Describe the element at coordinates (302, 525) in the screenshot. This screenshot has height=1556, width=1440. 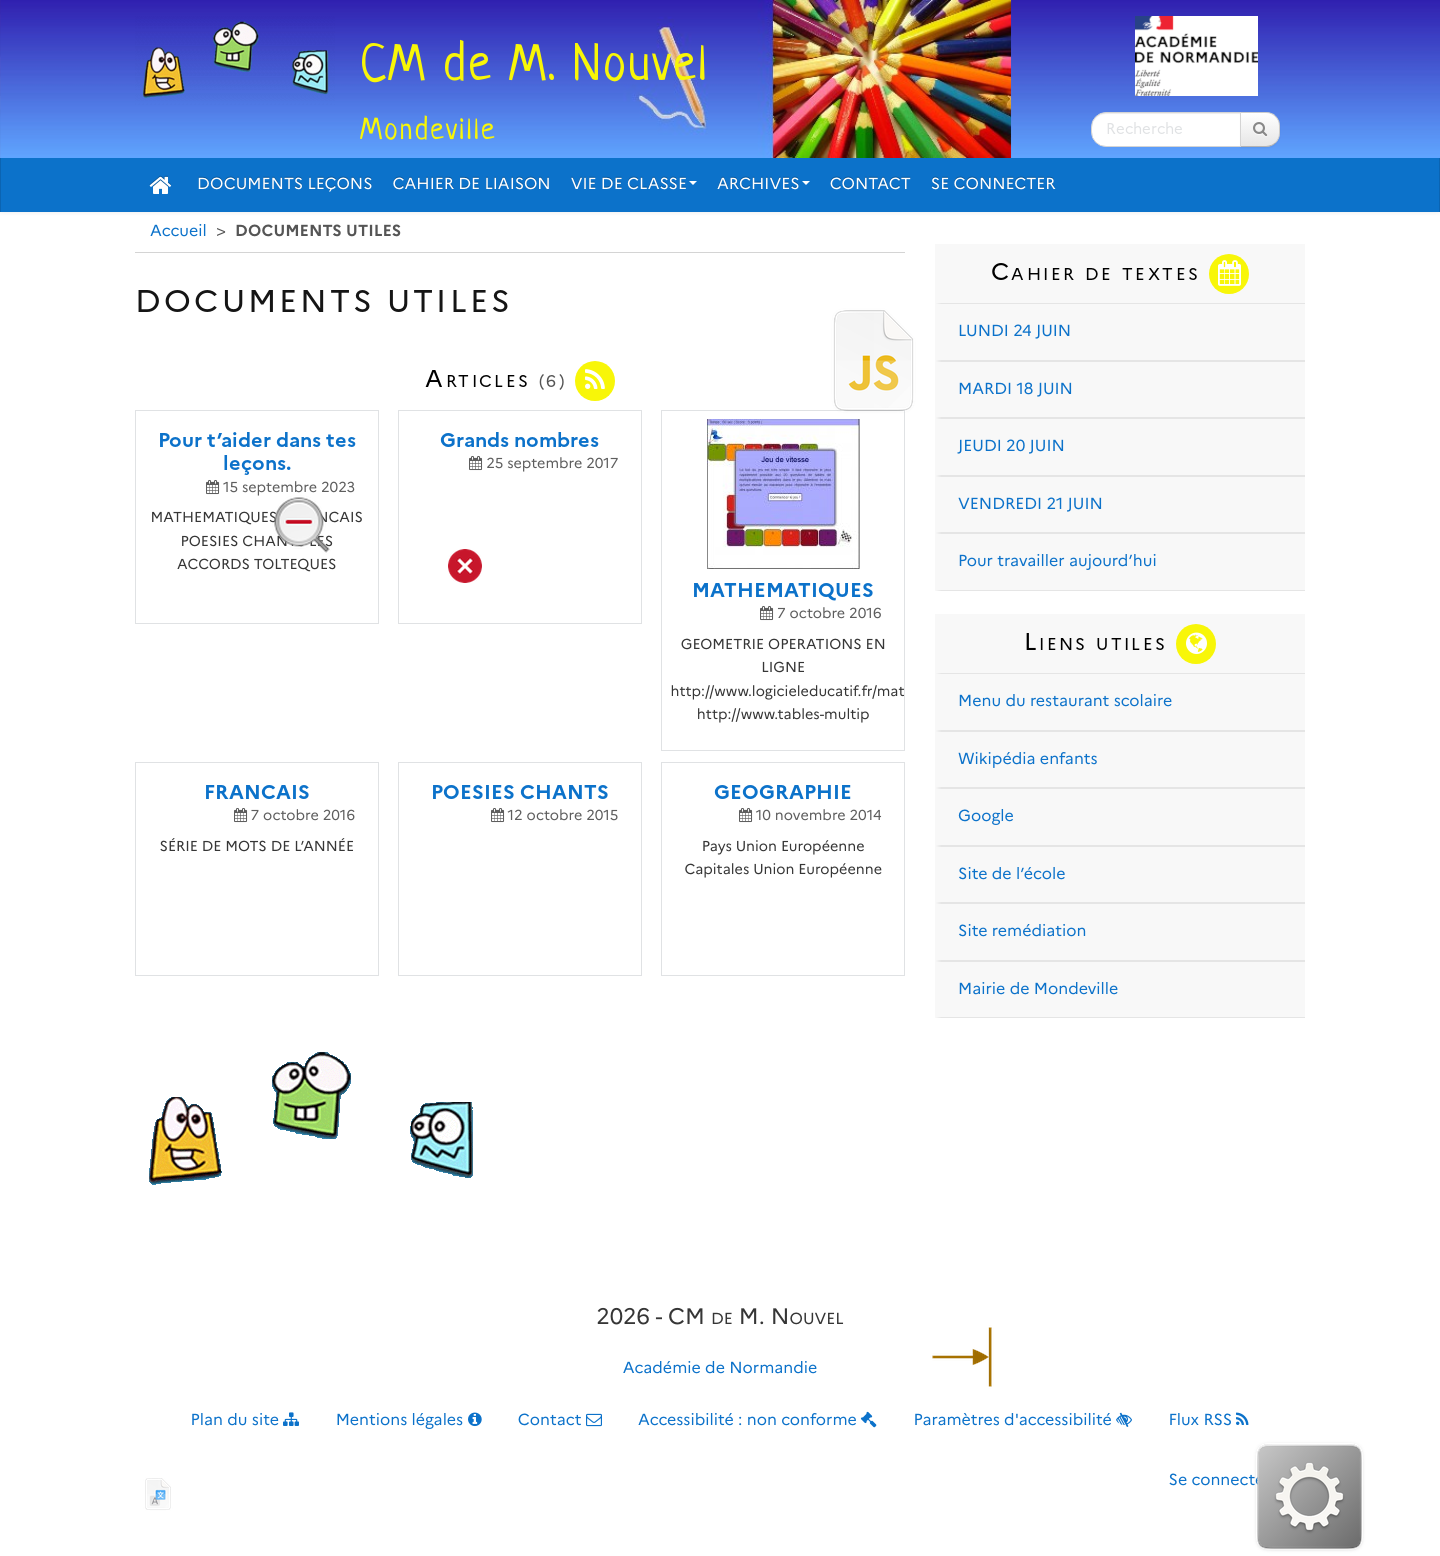
I see `zoom out to see more content` at that location.